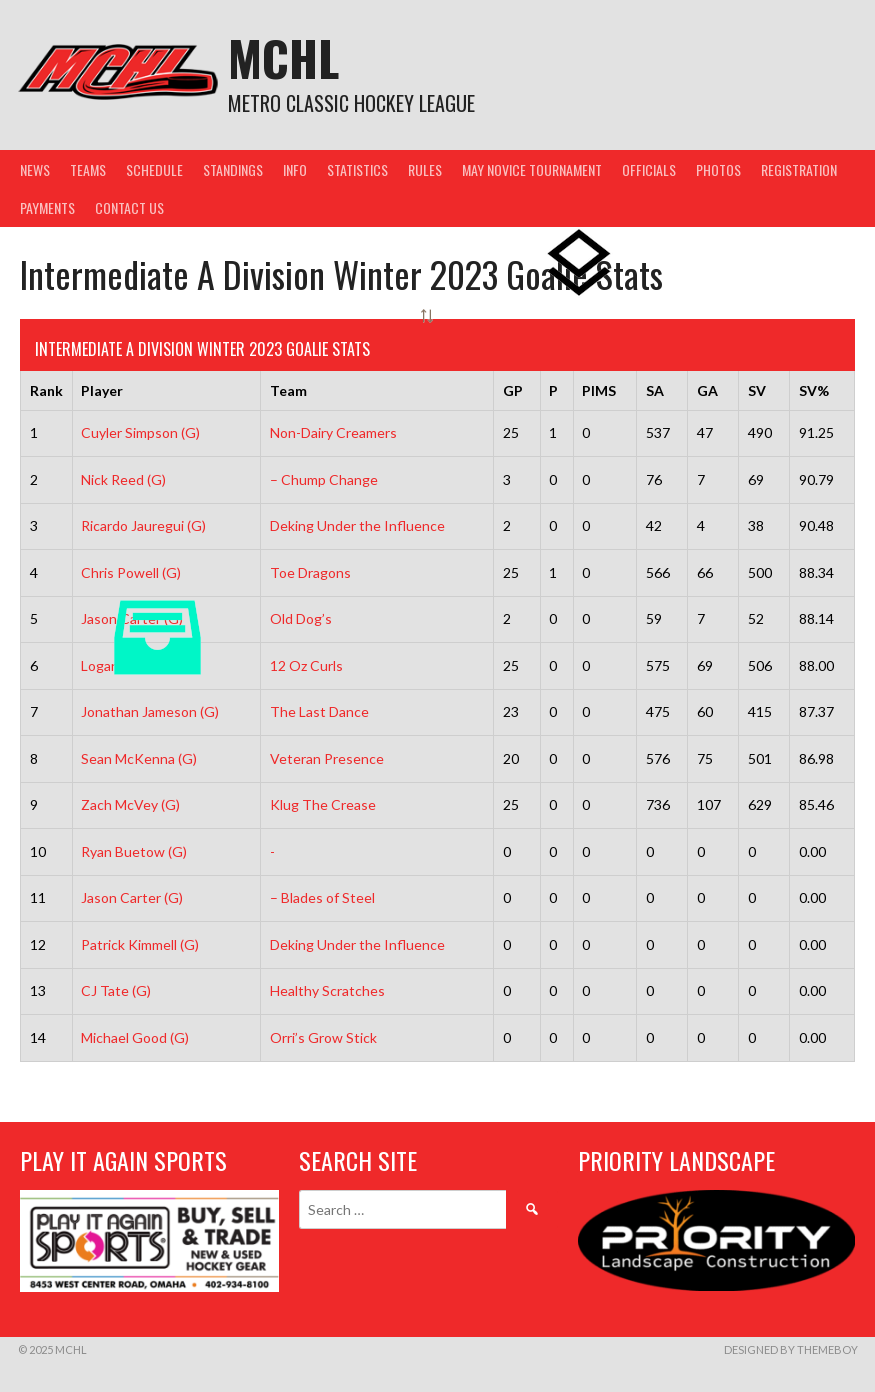  Describe the element at coordinates (157, 637) in the screenshot. I see `view inbox or incoming files` at that location.